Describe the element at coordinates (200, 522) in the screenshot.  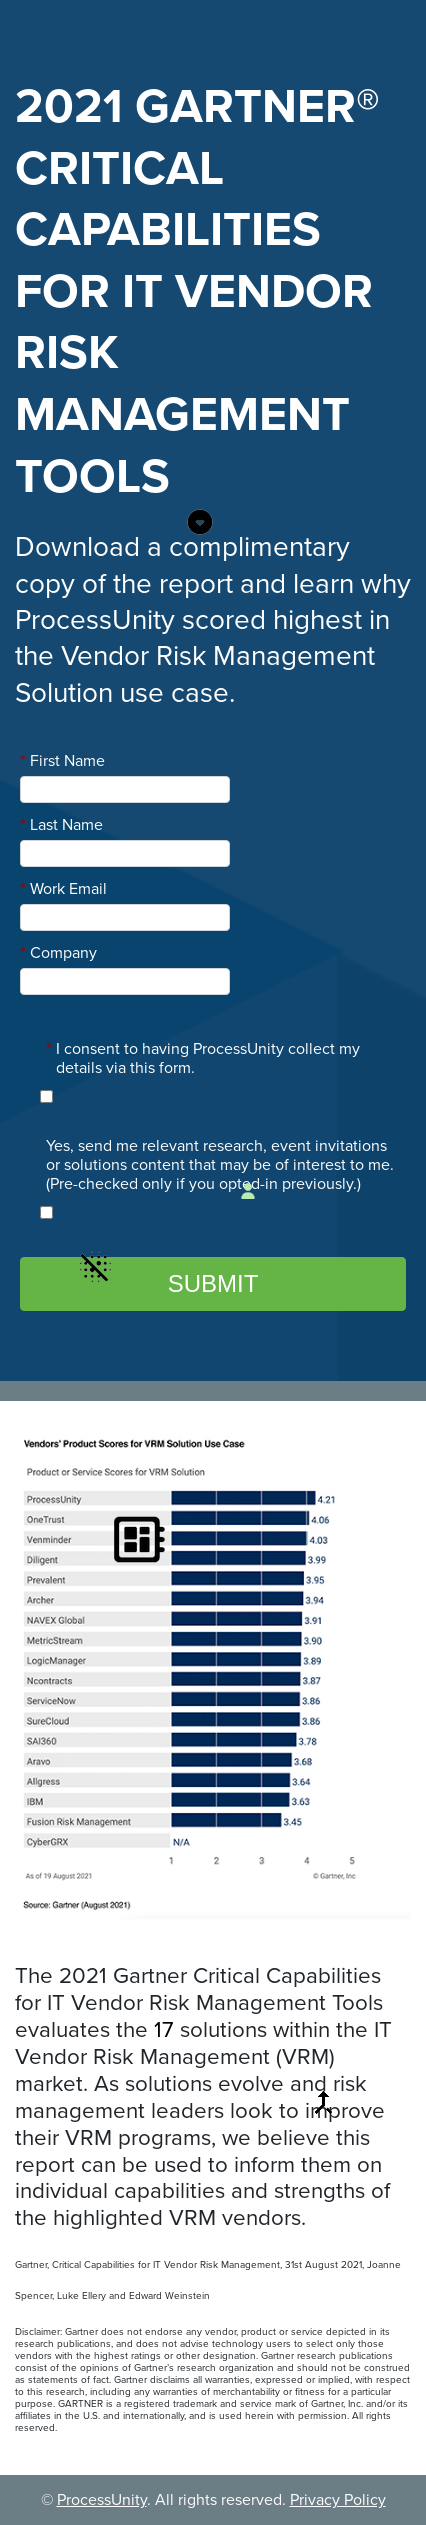
I see `expand dropdown menu` at that location.